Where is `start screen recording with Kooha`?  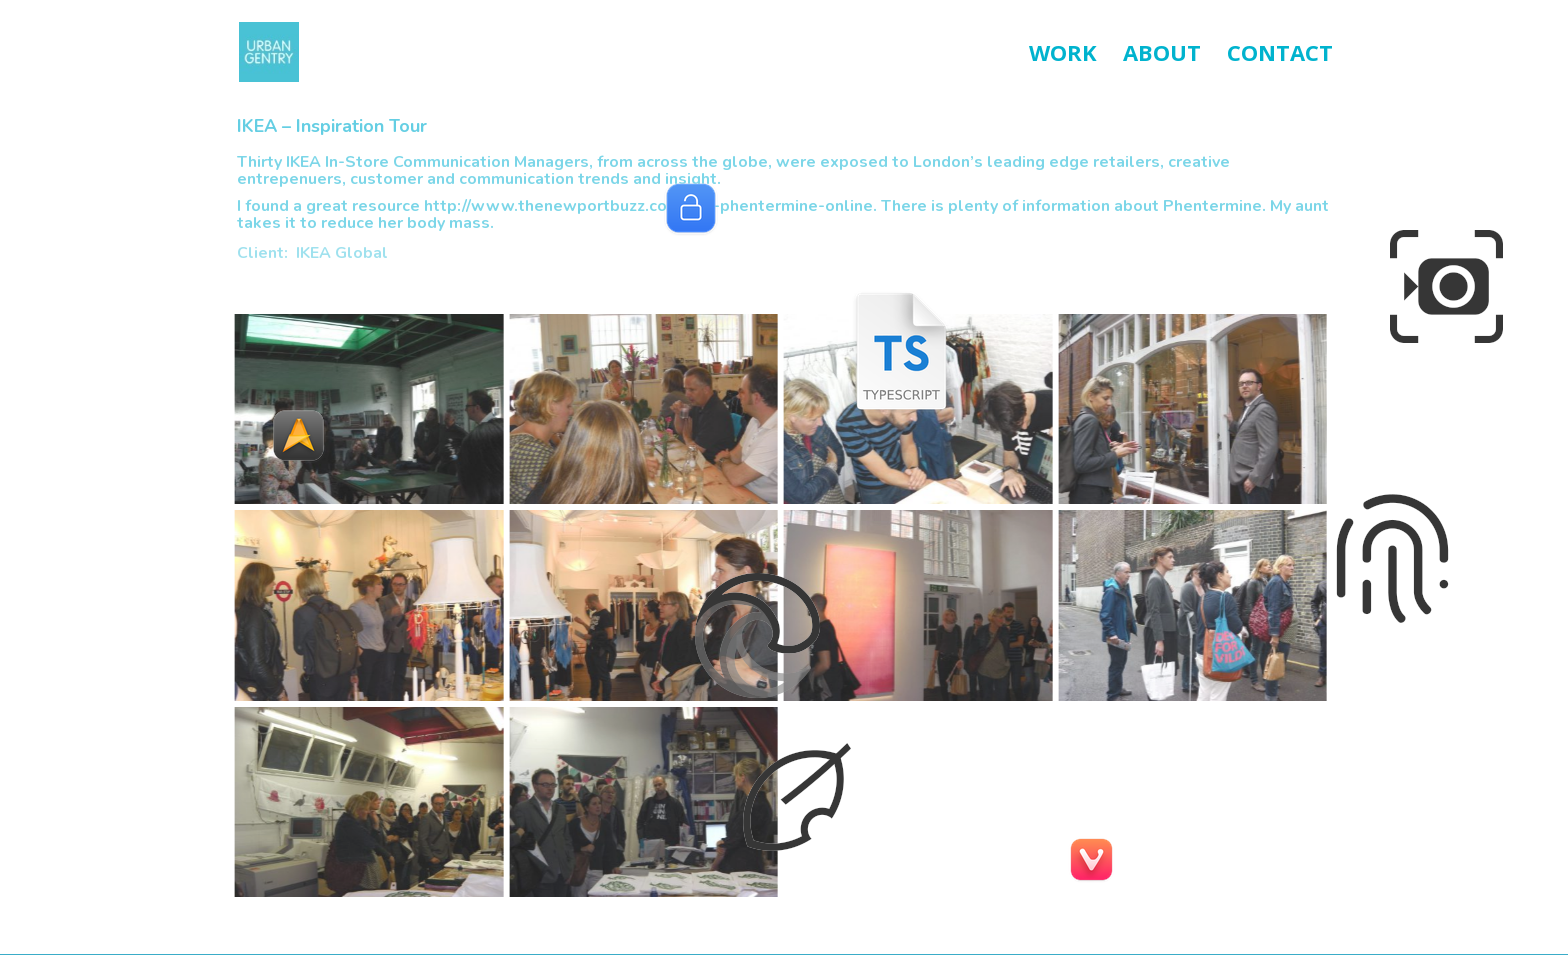 start screen recording with Kooha is located at coordinates (1446, 286).